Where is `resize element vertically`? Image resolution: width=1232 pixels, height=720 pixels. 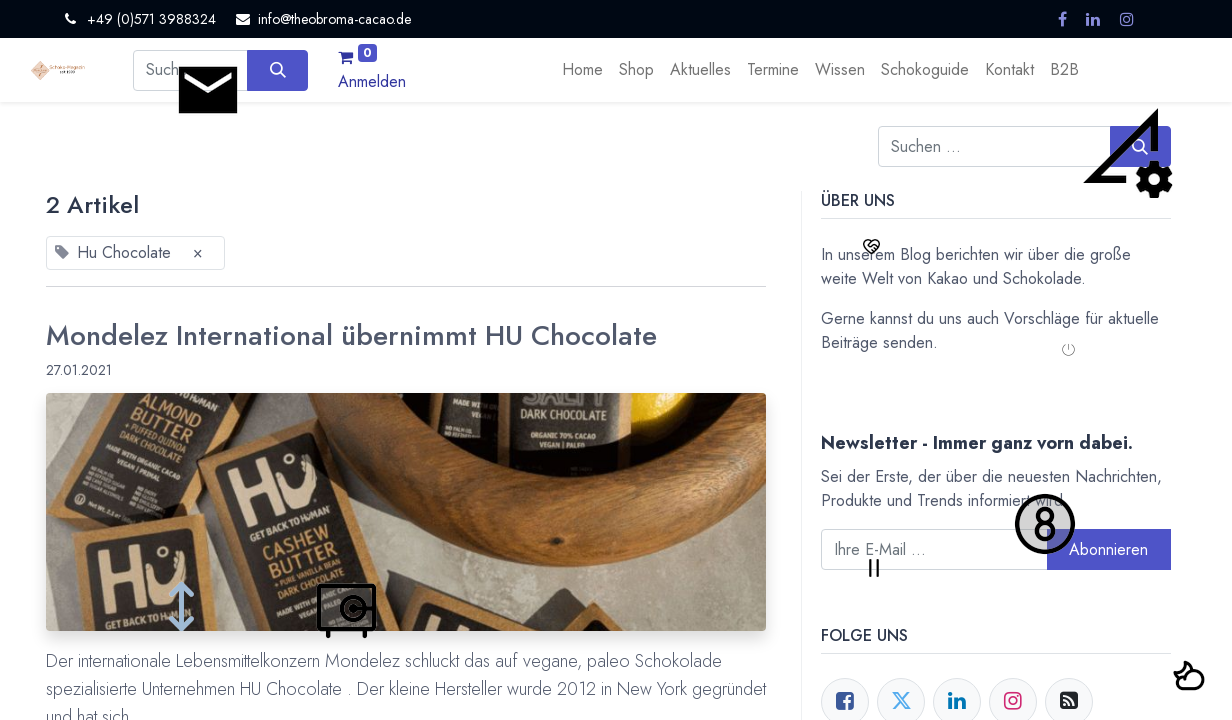 resize element vertically is located at coordinates (181, 606).